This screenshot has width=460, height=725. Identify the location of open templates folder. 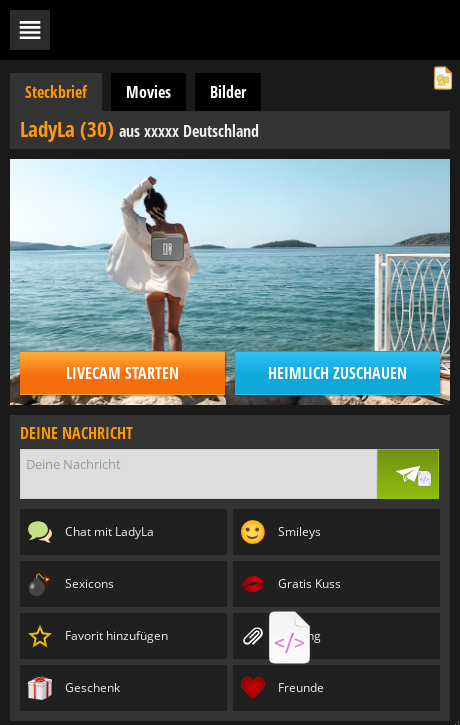
(167, 245).